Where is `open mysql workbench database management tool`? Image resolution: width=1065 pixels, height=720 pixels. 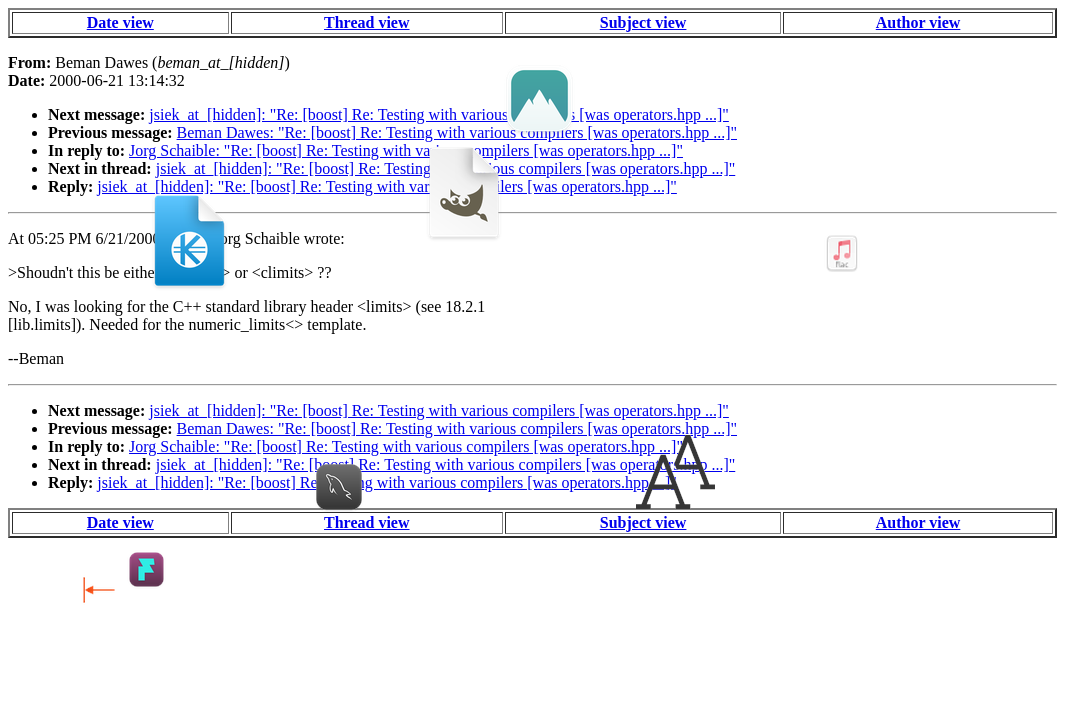 open mysql workbench database management tool is located at coordinates (339, 487).